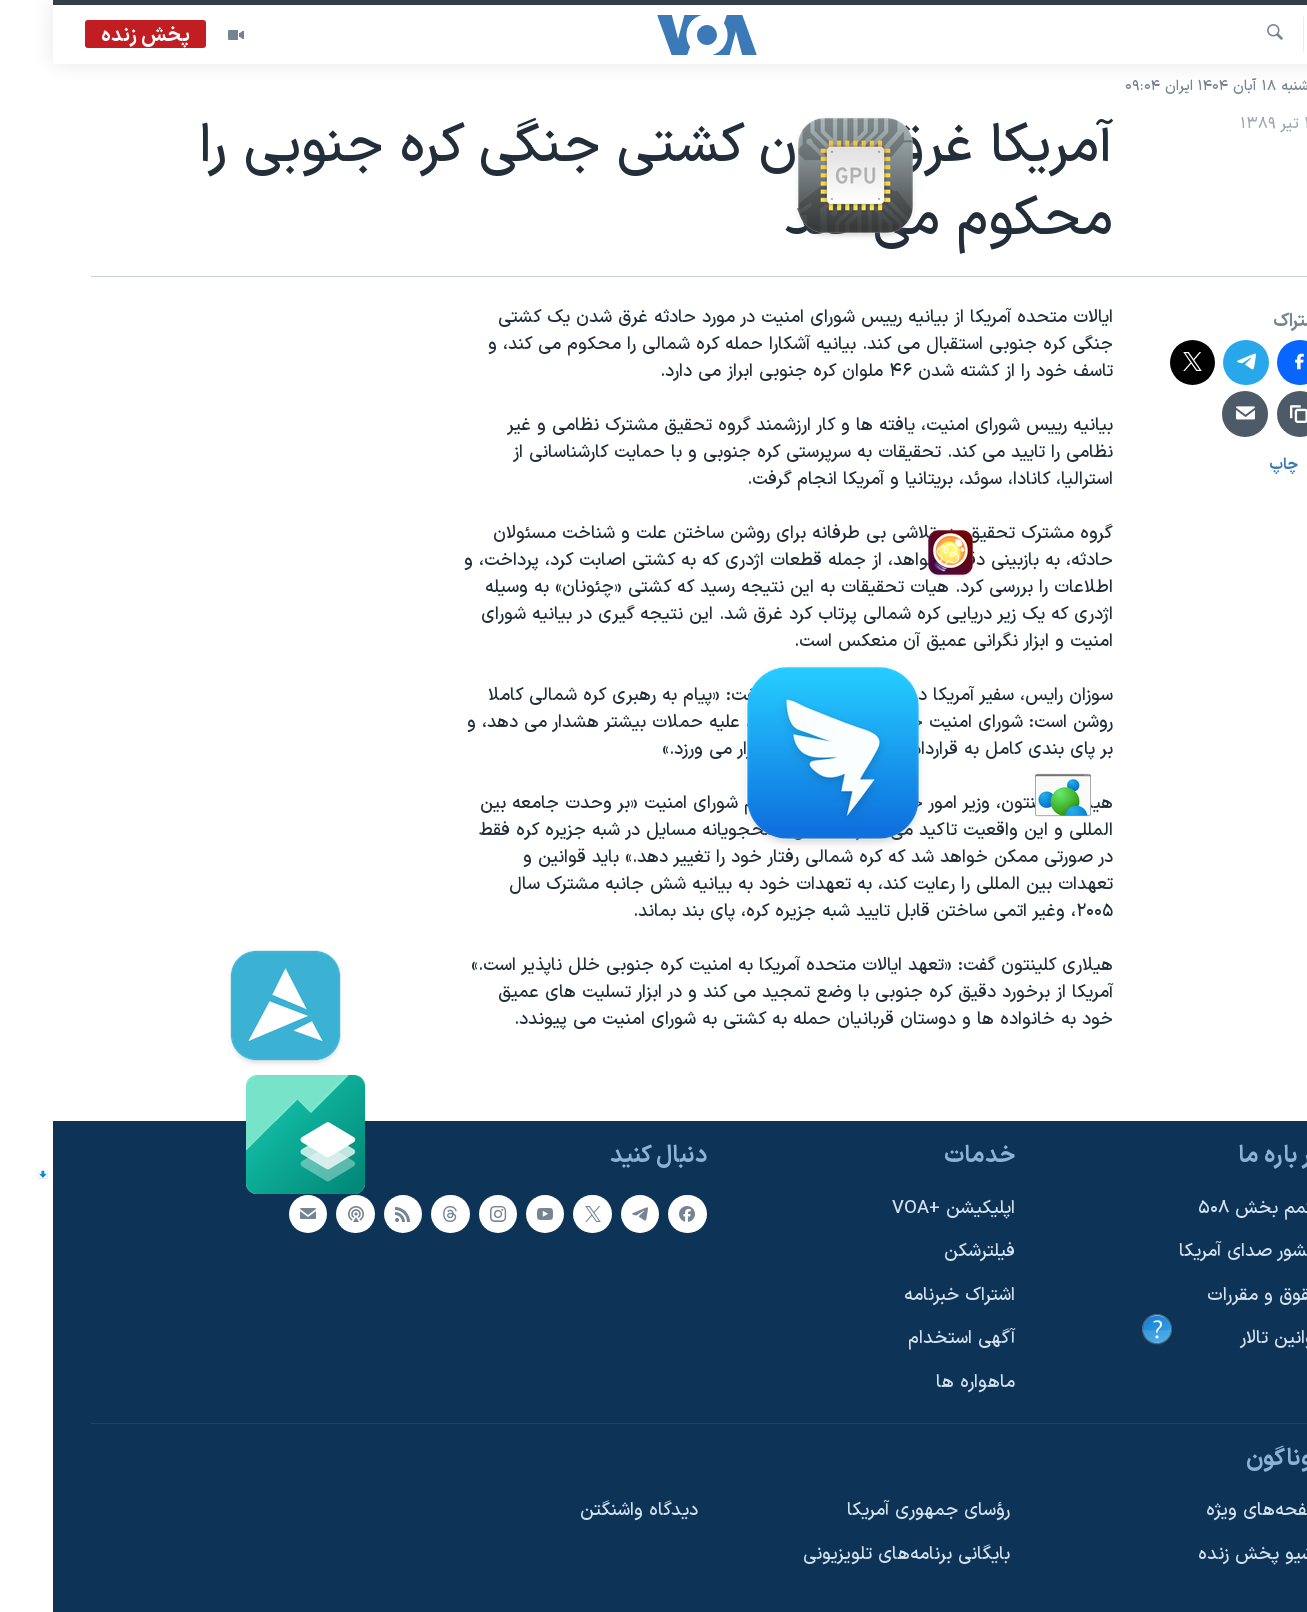 The height and width of the screenshot is (1612, 1307). Describe the element at coordinates (1063, 795) in the screenshot. I see `open windows homegroup settings` at that location.